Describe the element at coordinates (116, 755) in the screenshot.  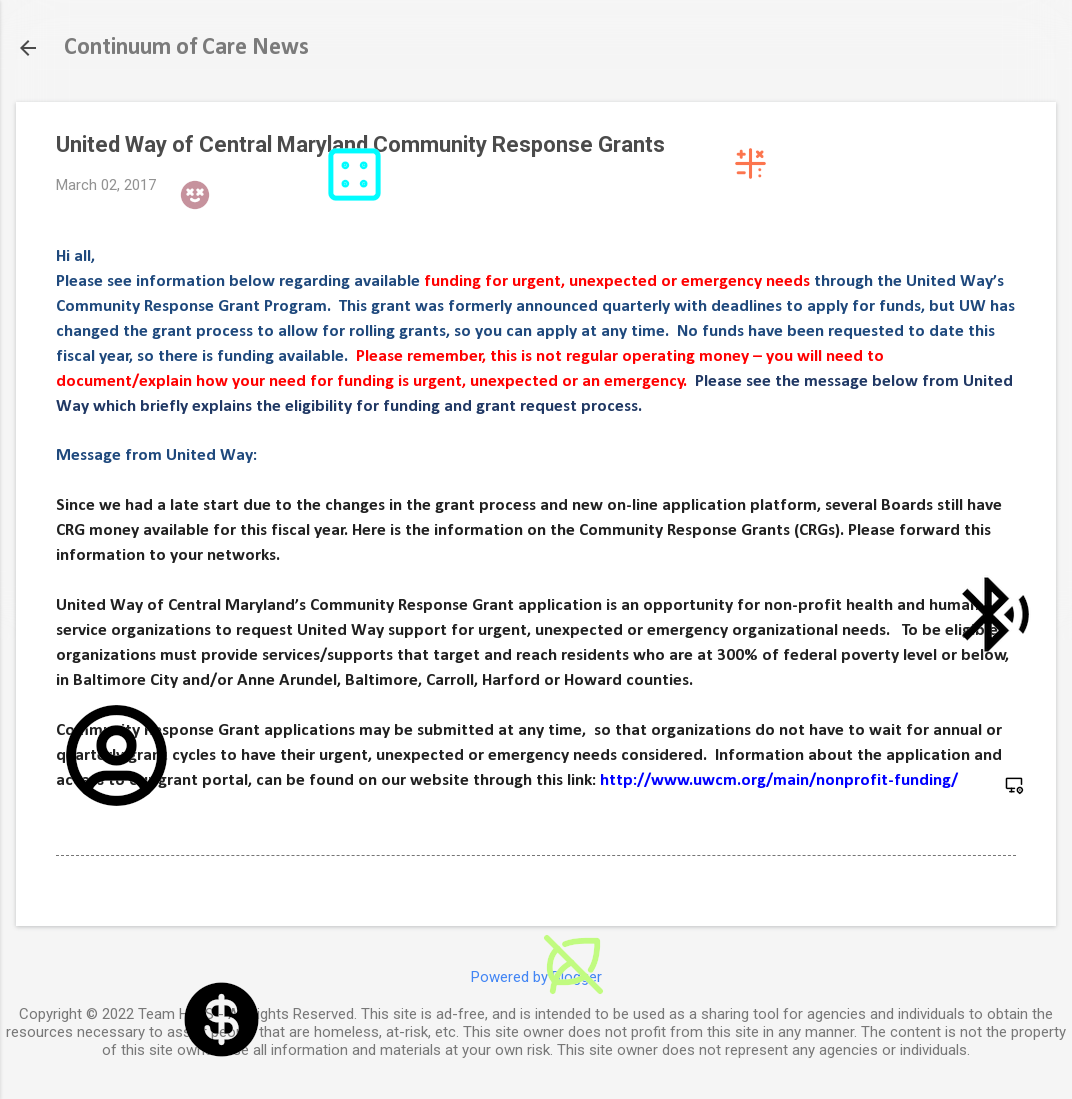
I see `view your profile` at that location.